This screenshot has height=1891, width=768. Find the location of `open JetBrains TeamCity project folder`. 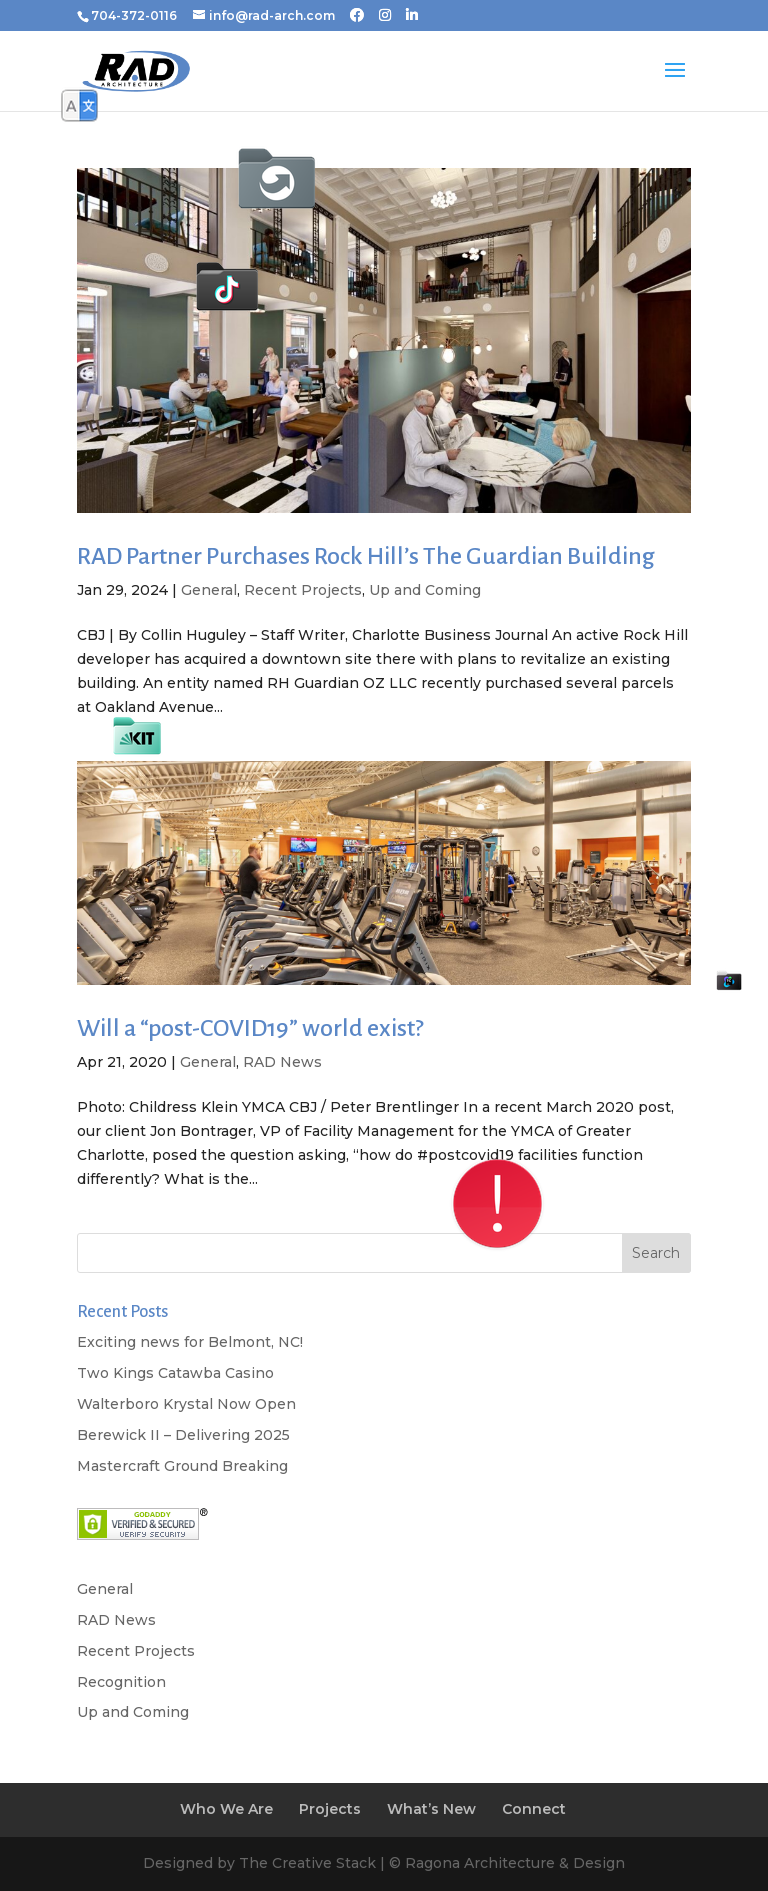

open JetBrains TeamCity project folder is located at coordinates (729, 981).